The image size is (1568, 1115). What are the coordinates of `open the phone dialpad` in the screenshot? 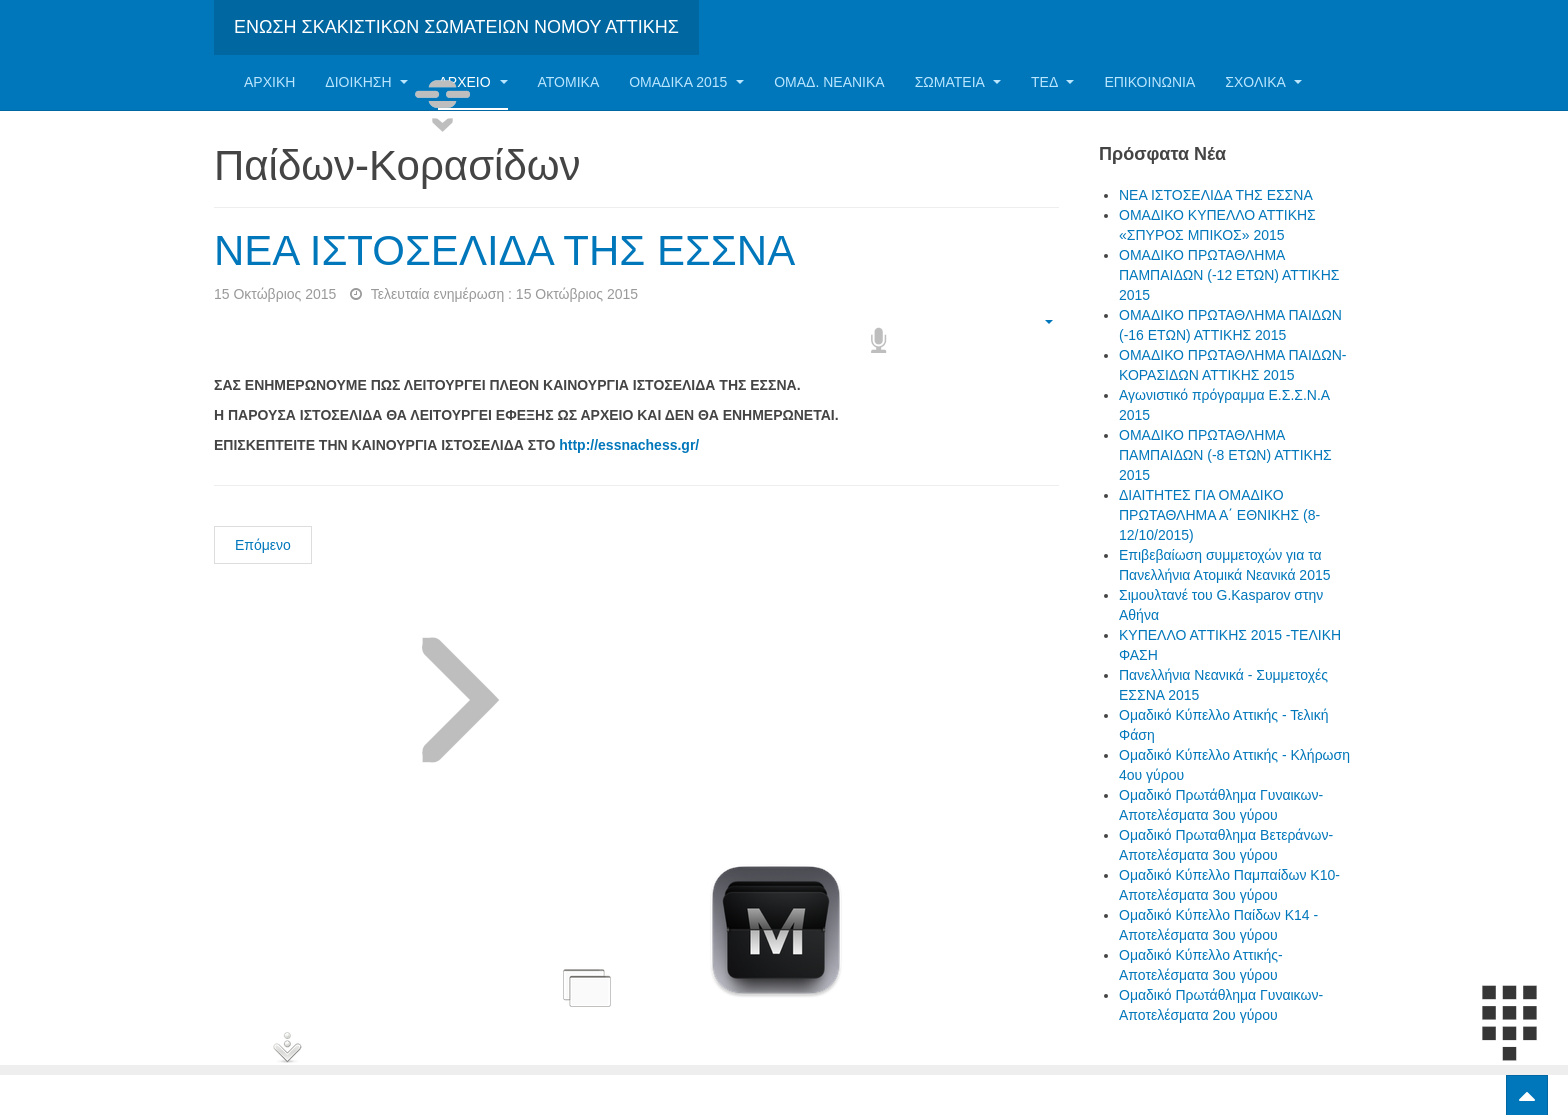 It's located at (1509, 1026).